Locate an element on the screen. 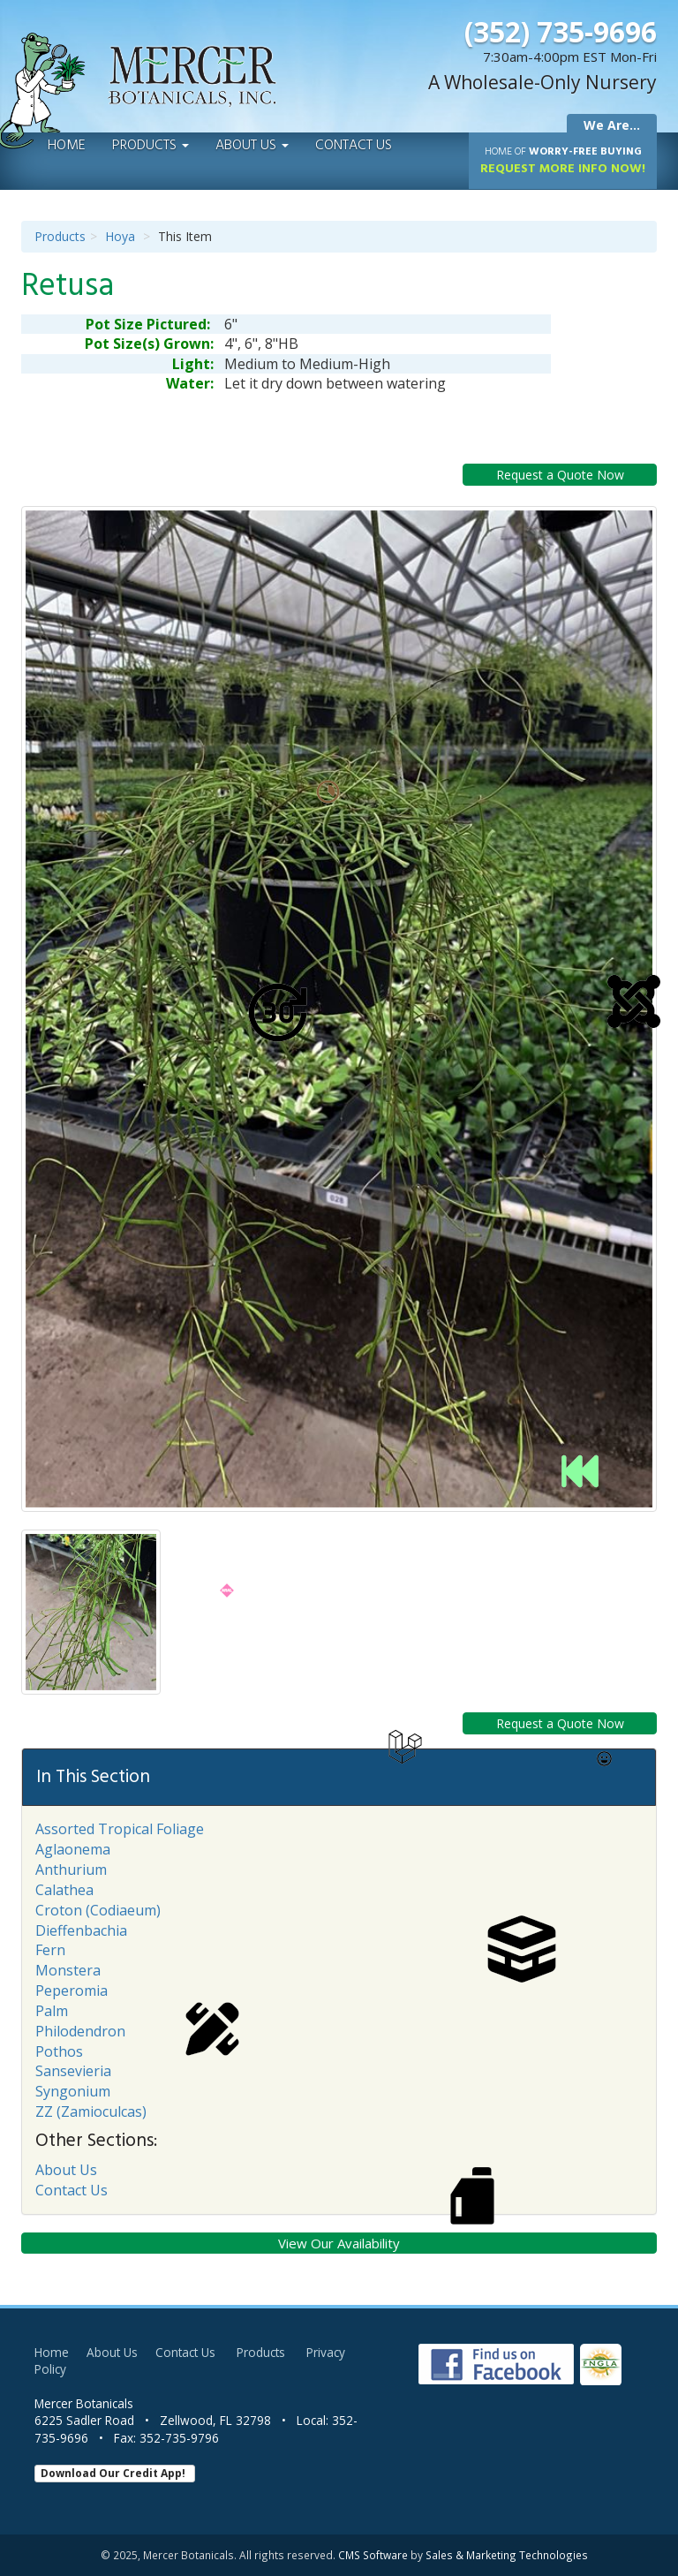  skip forward 30 seconds is located at coordinates (277, 1012).